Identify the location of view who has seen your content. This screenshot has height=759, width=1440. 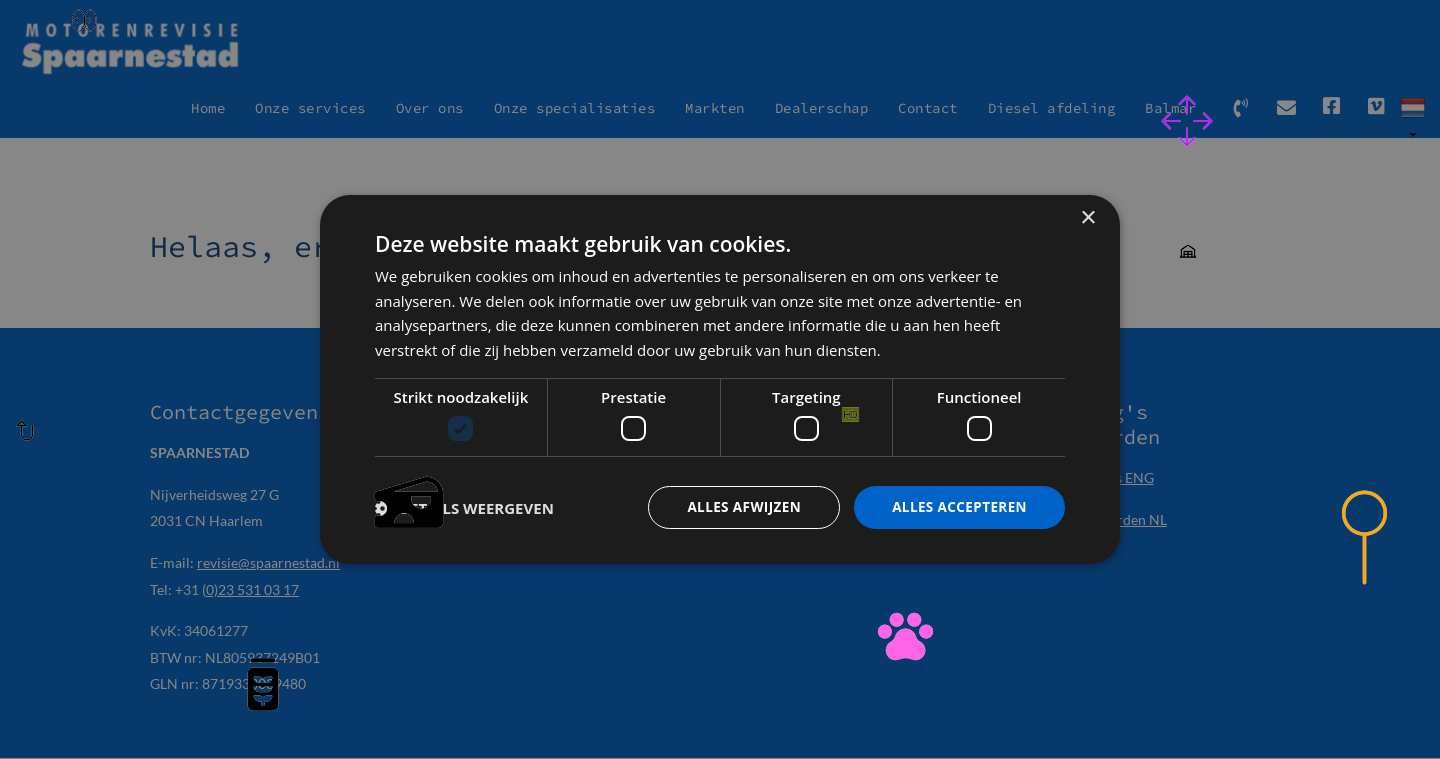
(84, 20).